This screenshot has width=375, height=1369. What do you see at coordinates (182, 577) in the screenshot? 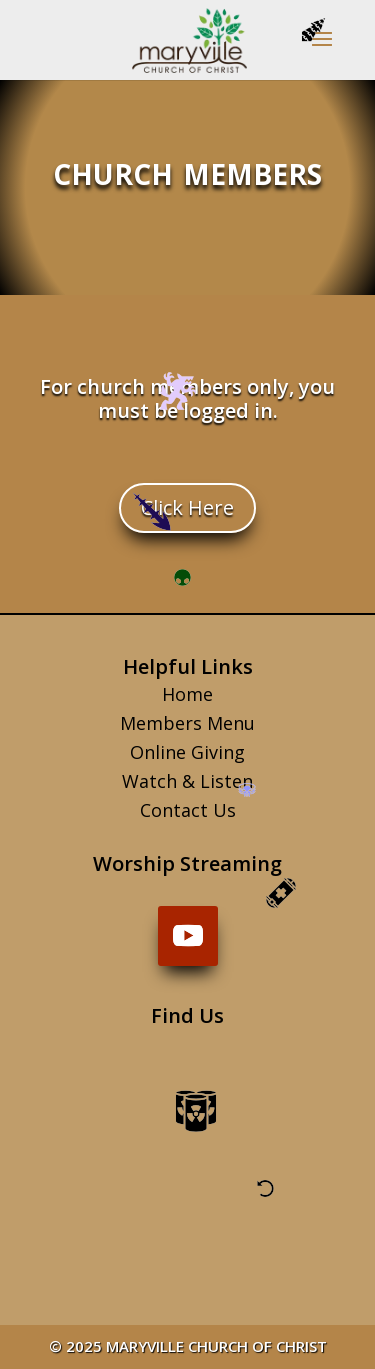
I see `select or summon a soul vessel item` at bounding box center [182, 577].